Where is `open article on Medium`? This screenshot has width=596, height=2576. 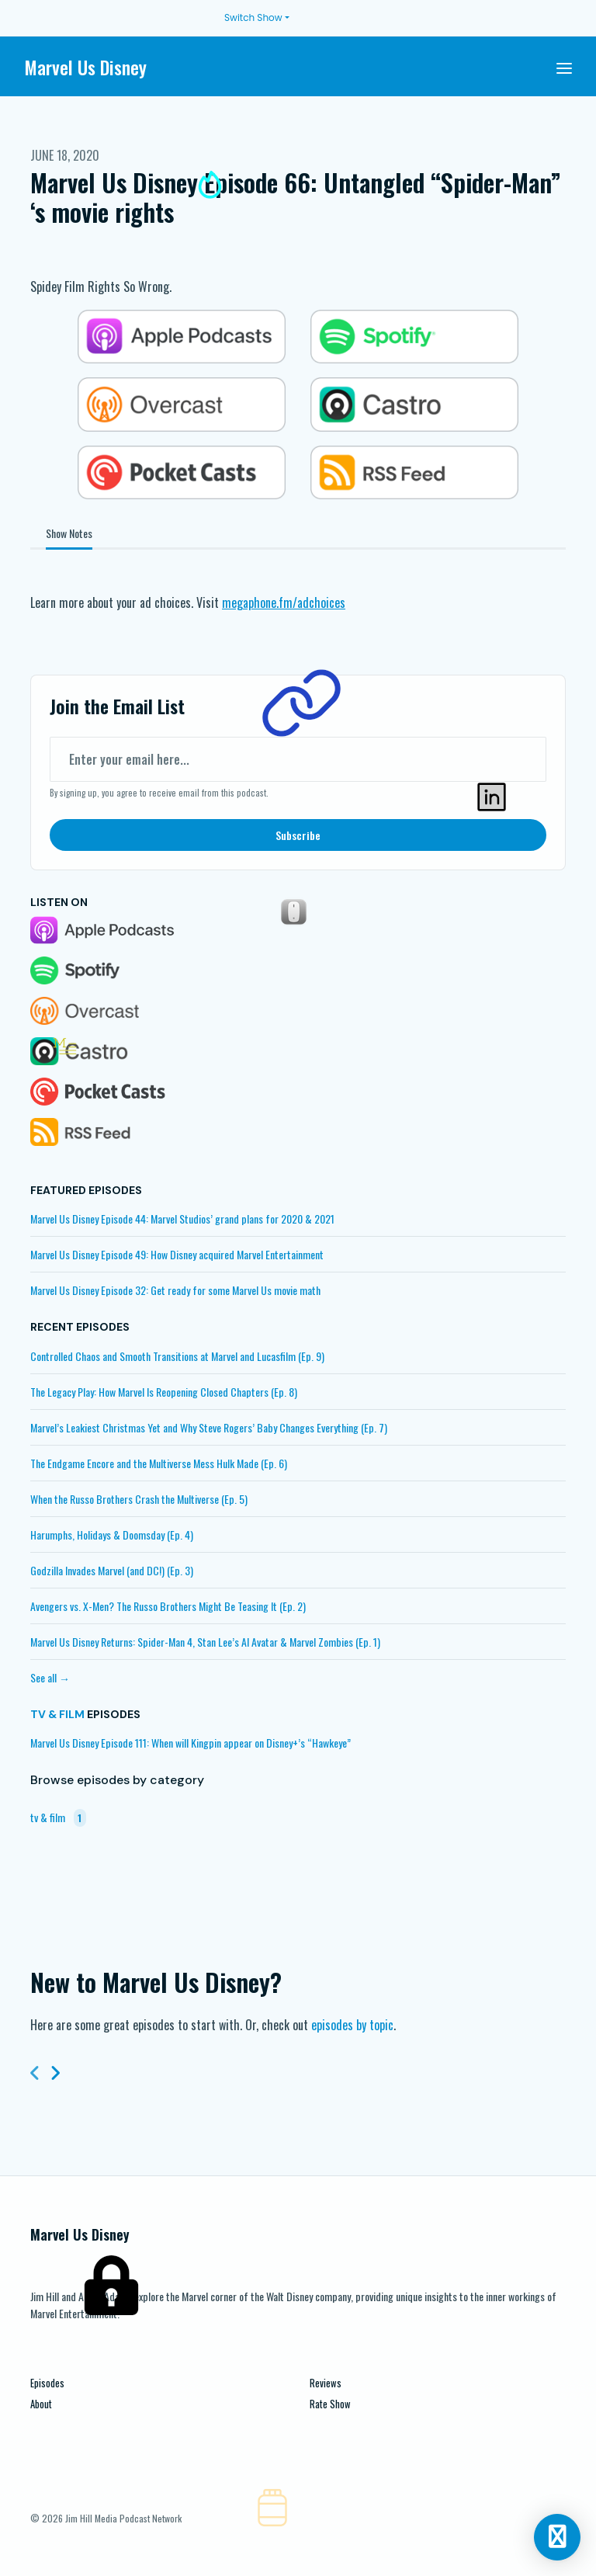
open article on Medium is located at coordinates (64, 1046).